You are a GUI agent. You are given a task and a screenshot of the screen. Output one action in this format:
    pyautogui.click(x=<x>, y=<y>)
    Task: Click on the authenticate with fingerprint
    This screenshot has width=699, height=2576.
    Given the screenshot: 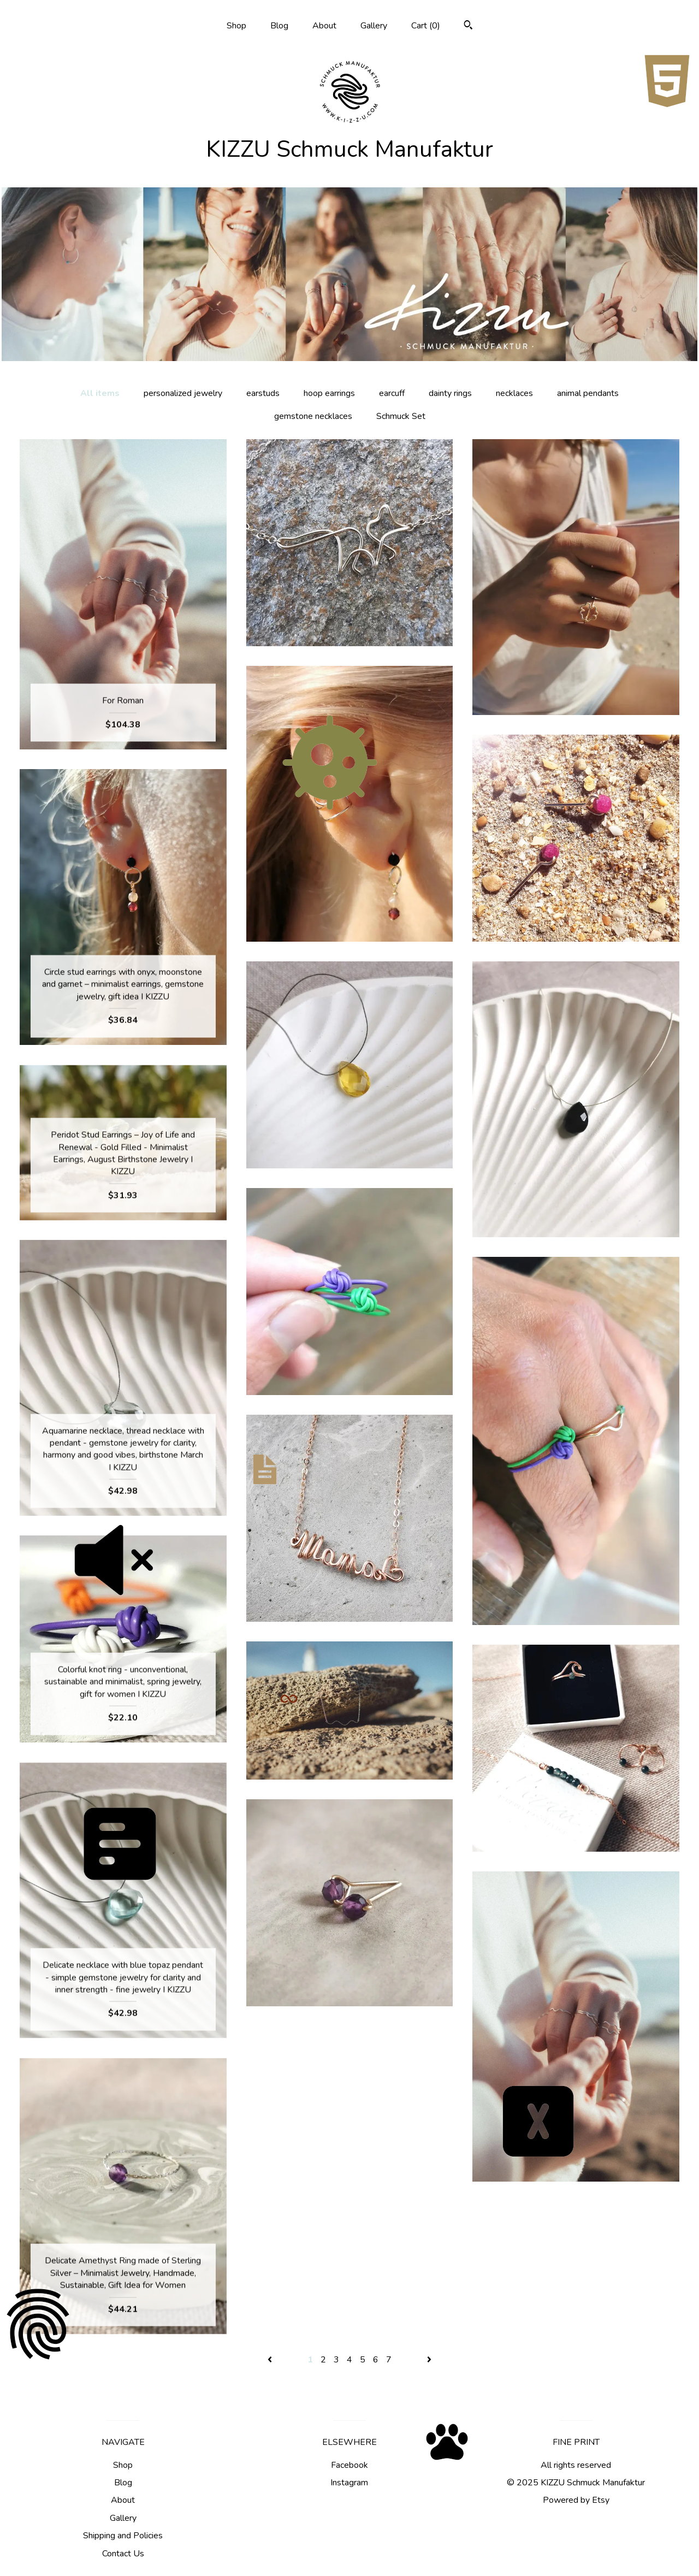 What is the action you would take?
    pyautogui.click(x=38, y=2324)
    